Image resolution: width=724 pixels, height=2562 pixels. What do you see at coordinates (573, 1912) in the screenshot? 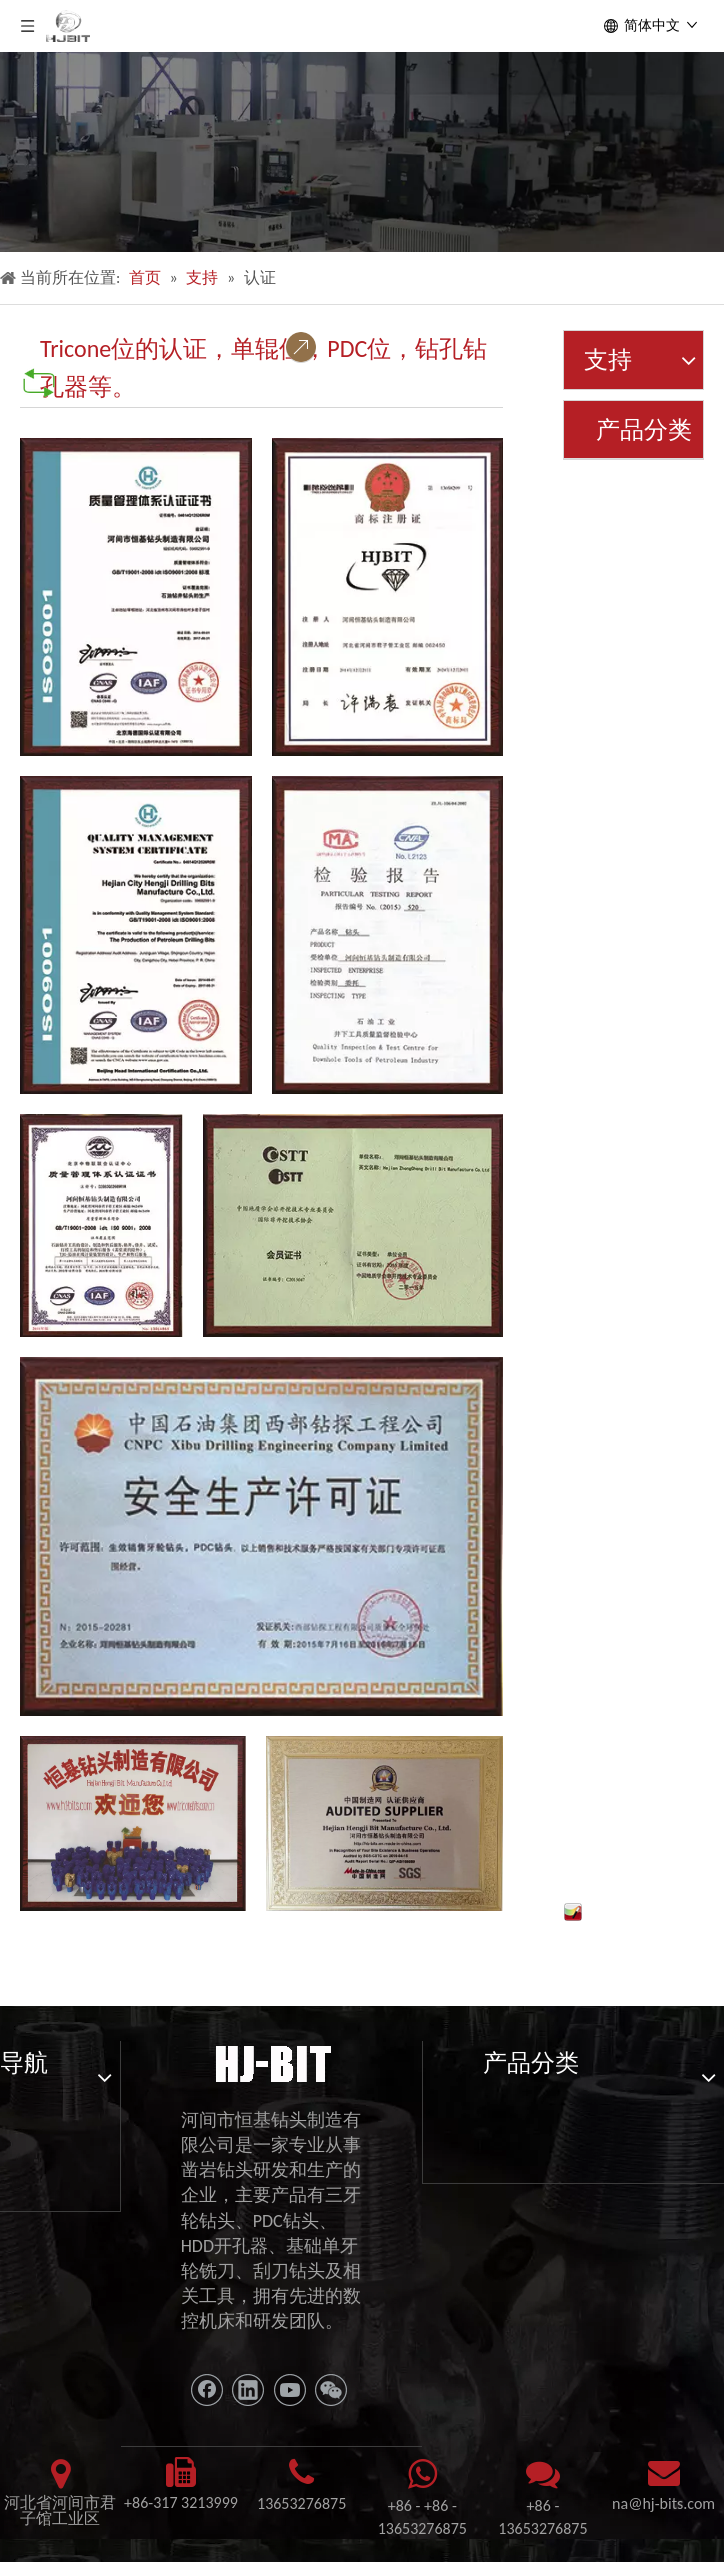
I see `open winetricks application` at bounding box center [573, 1912].